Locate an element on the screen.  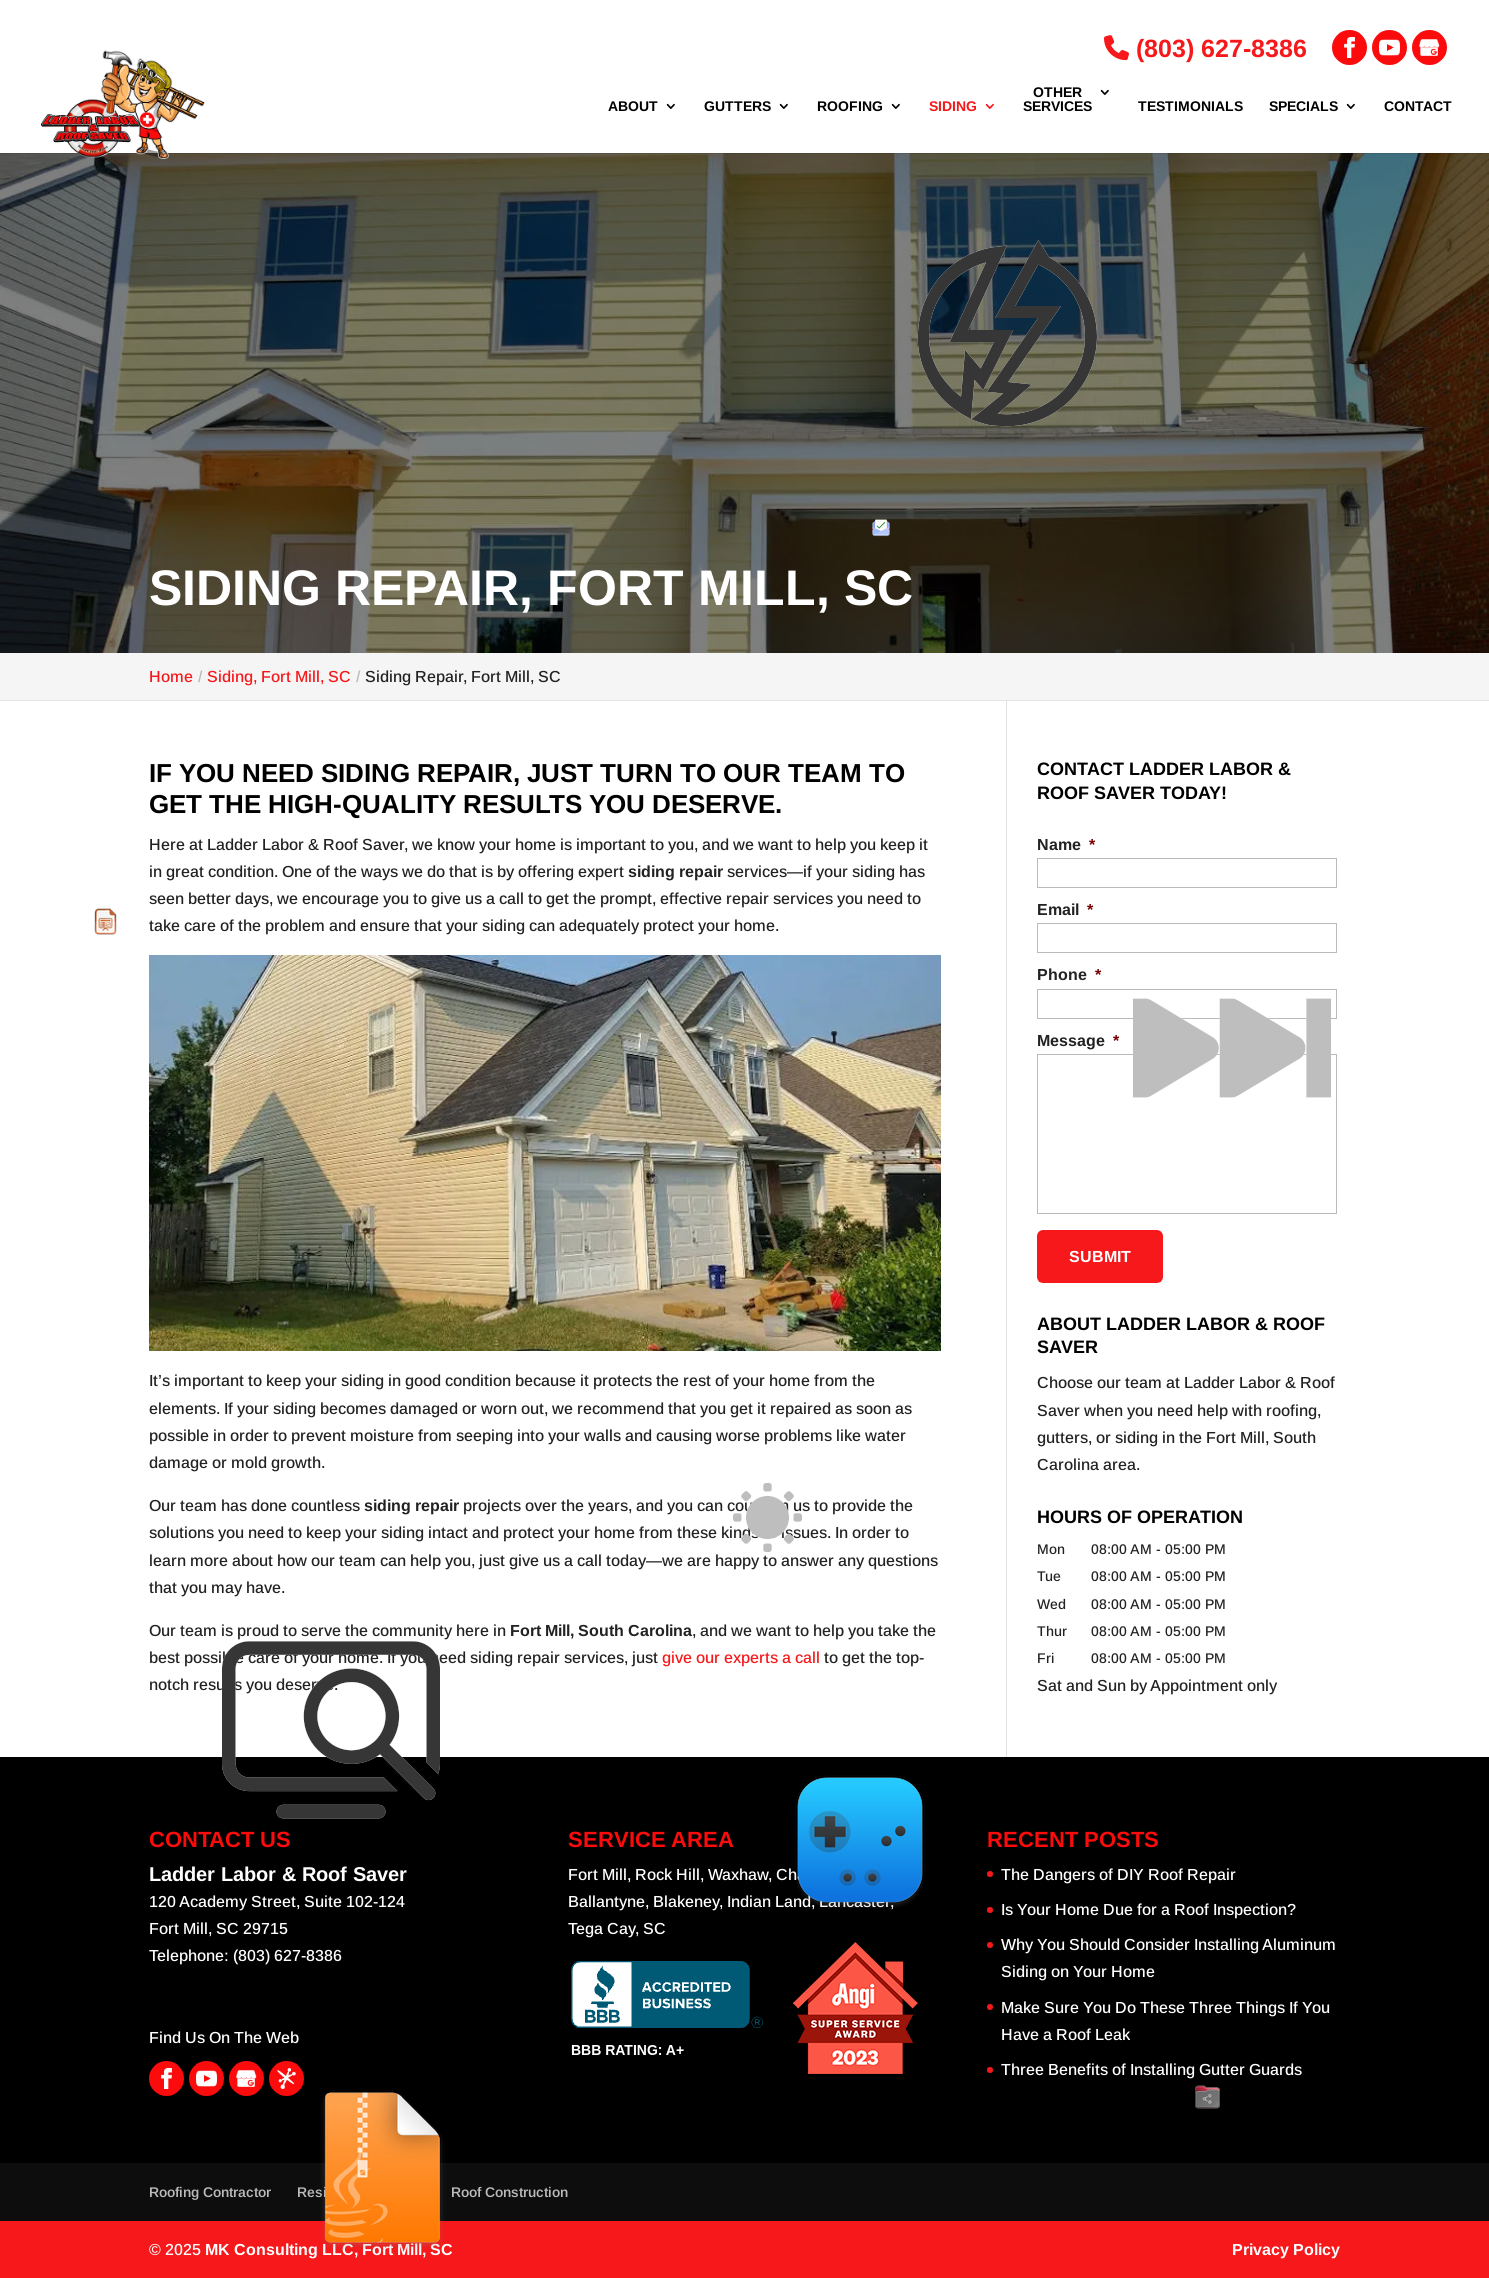
access thunderbolt port settings is located at coordinates (1007, 336).